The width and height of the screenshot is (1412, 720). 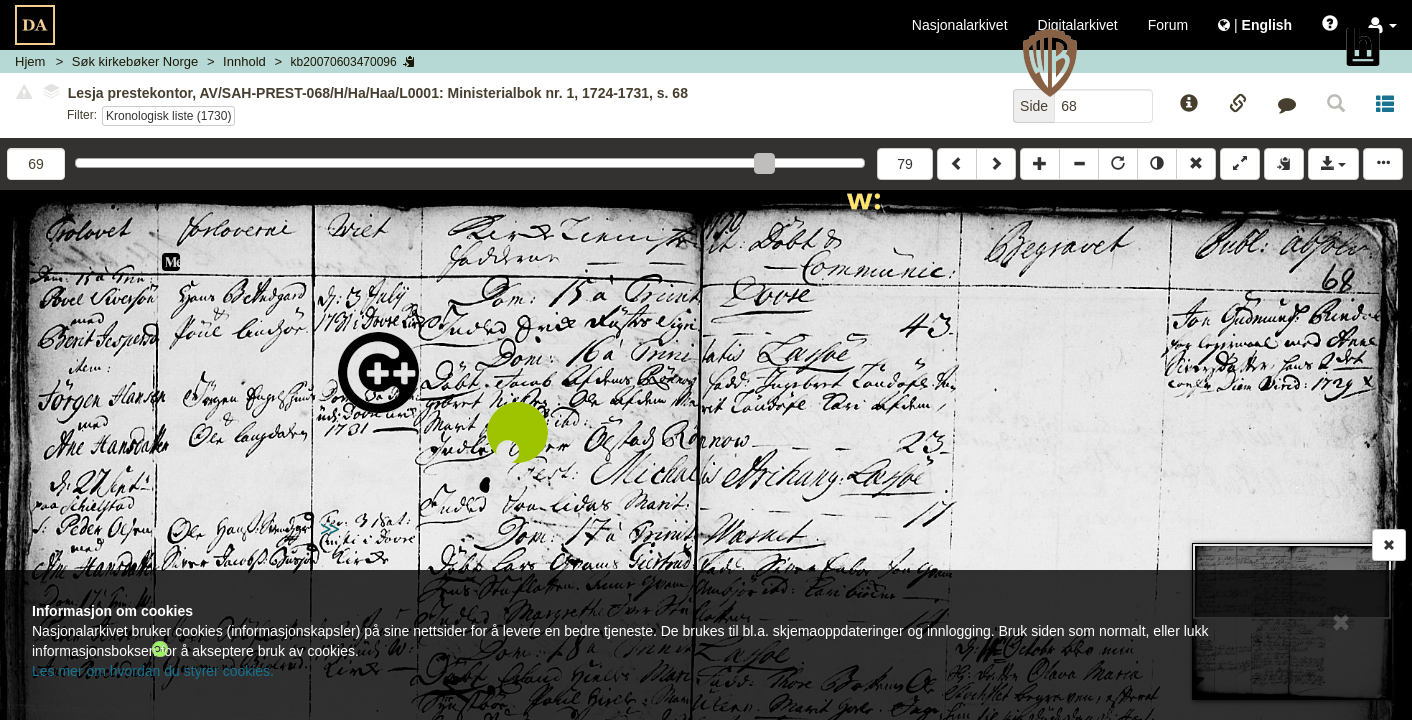 What do you see at coordinates (517, 432) in the screenshot?
I see `shadow cloud gaming service logo` at bounding box center [517, 432].